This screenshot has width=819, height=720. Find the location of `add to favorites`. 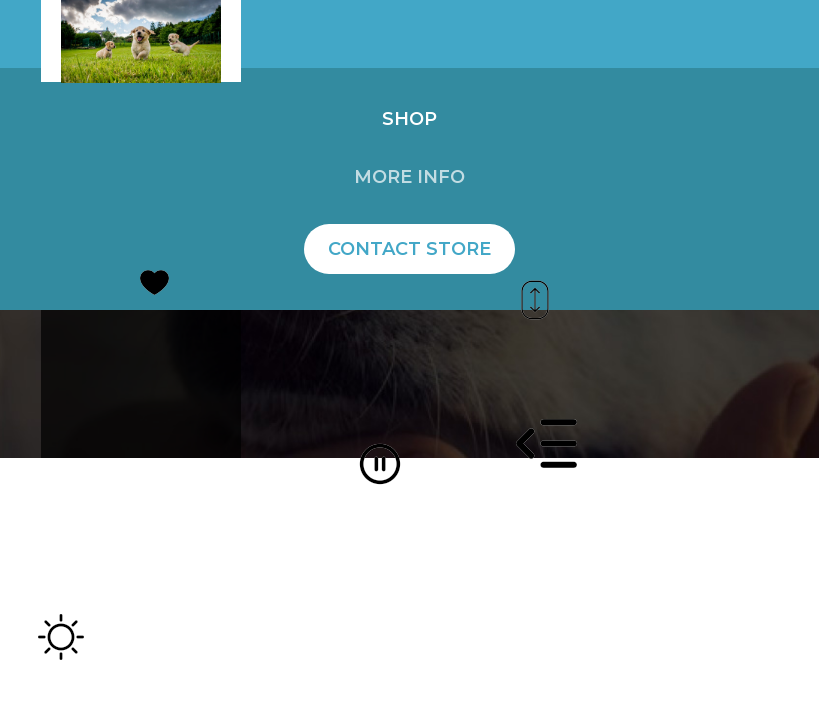

add to favorites is located at coordinates (154, 281).